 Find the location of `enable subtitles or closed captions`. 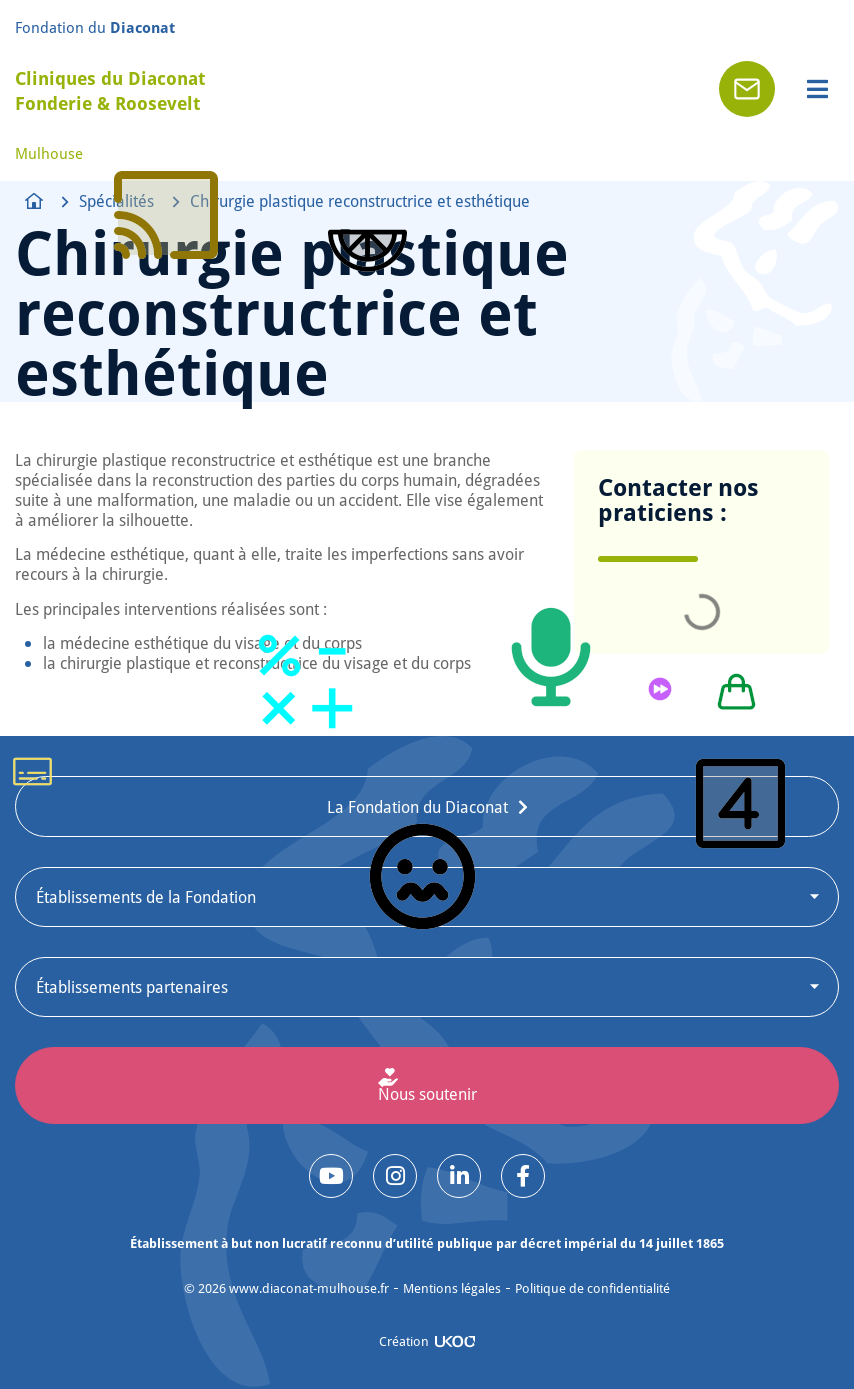

enable subtitles or closed captions is located at coordinates (32, 771).